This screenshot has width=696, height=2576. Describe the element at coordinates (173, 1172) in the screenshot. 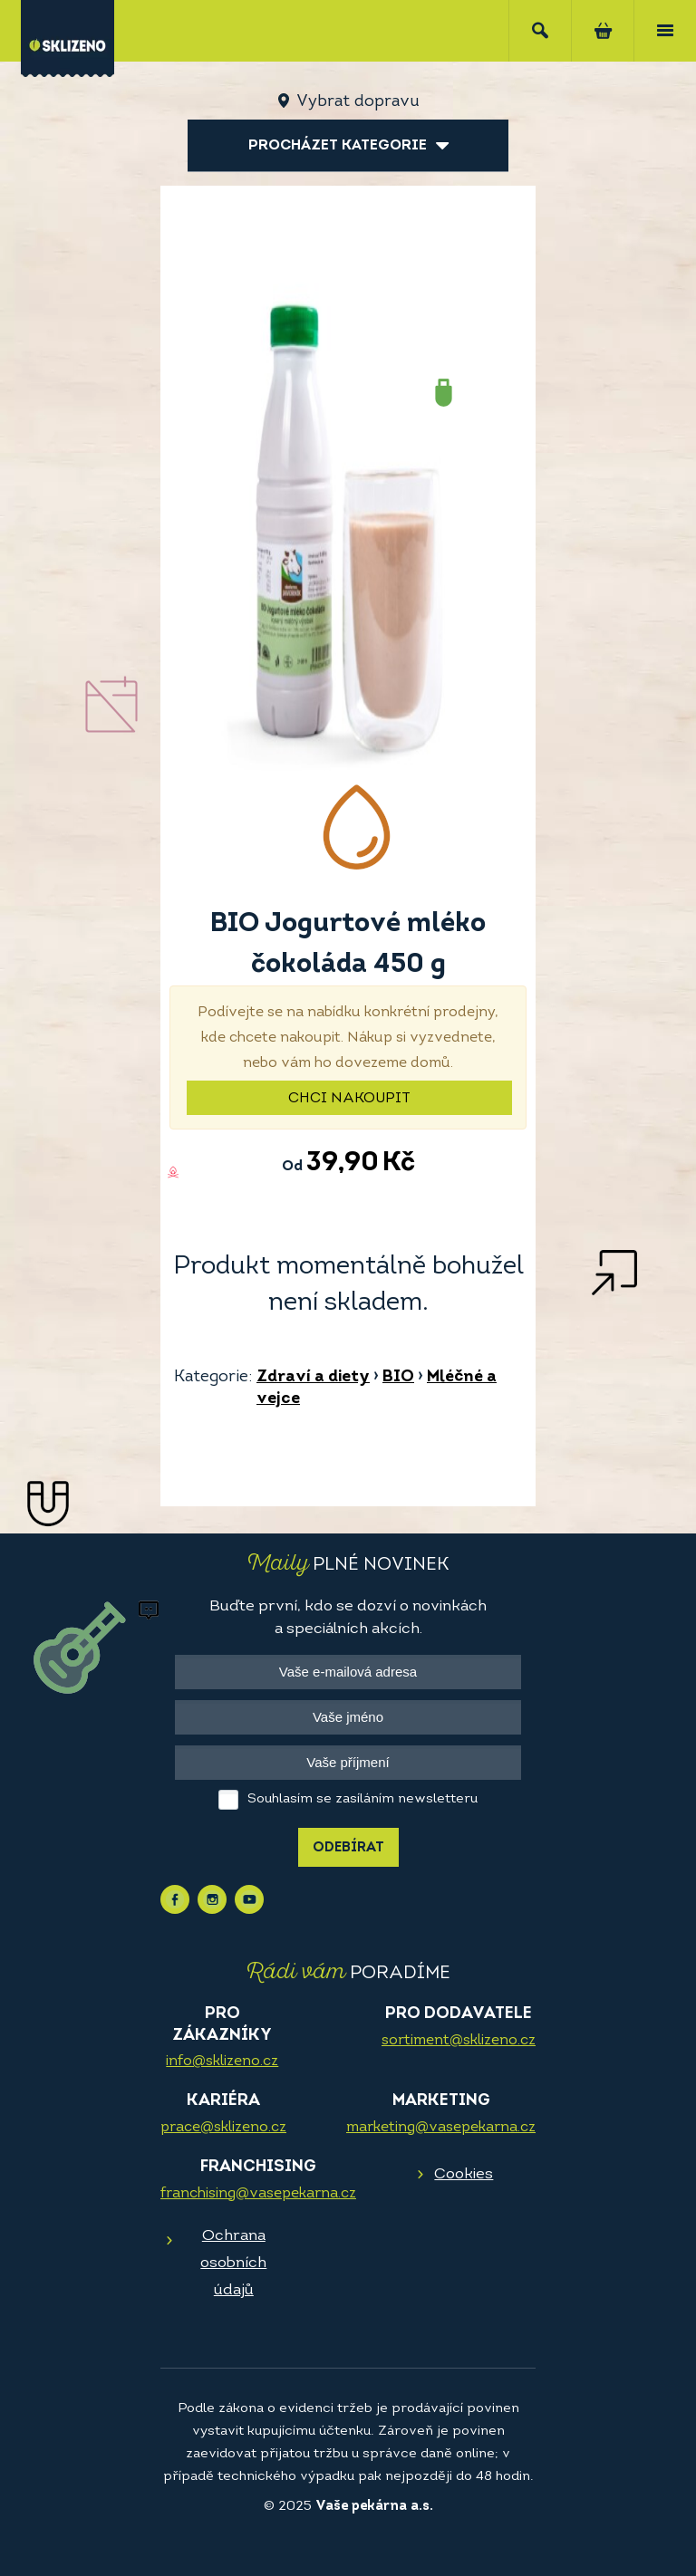

I see `access outdoor or camping-related features` at that location.